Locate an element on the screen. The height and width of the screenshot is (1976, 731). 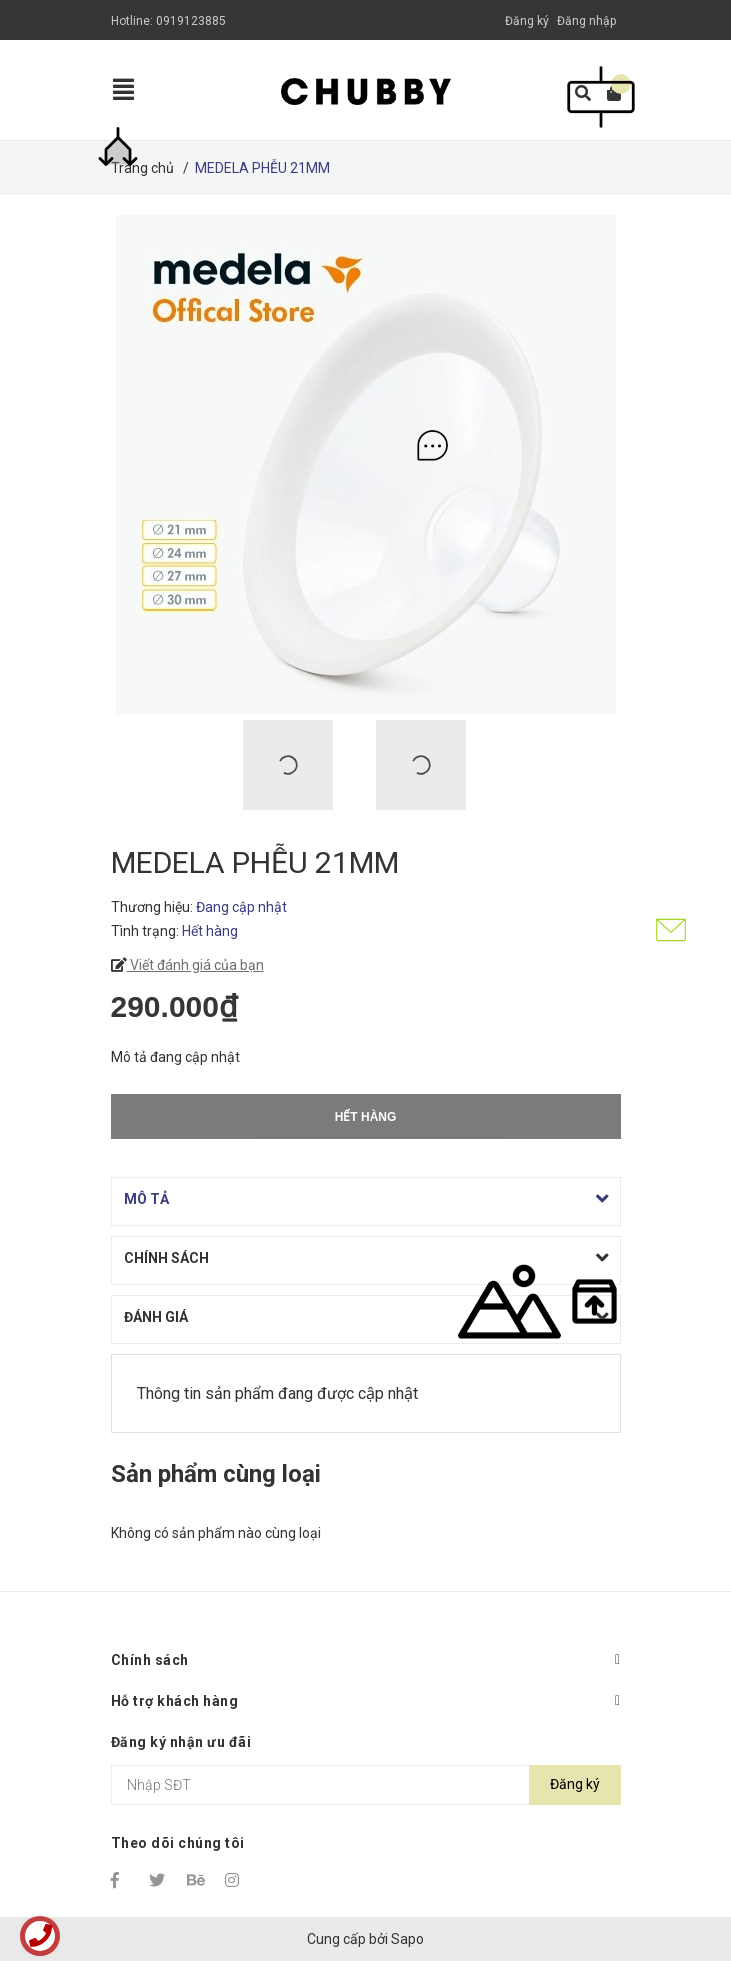
upload or export a package is located at coordinates (594, 1301).